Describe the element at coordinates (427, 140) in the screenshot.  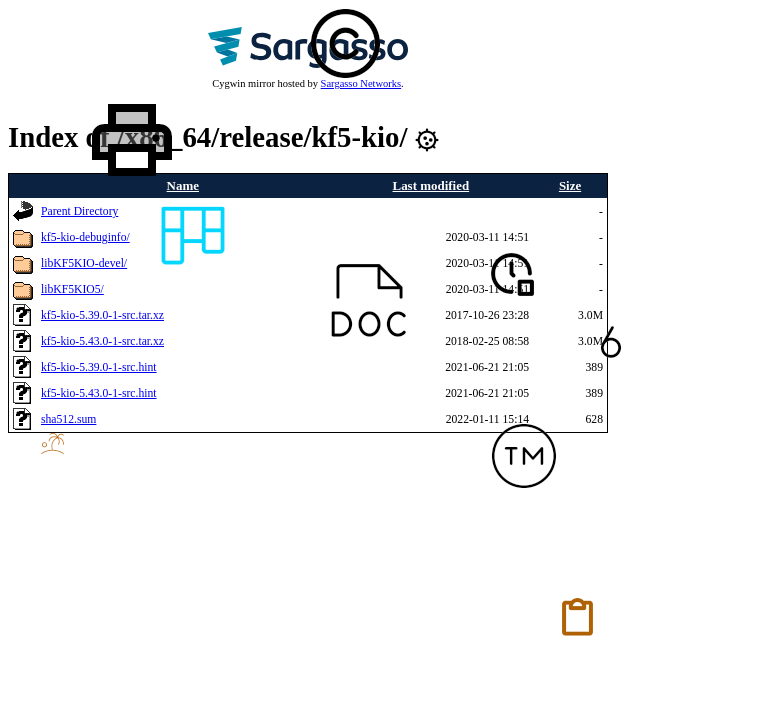
I see `indicates virus or malware detected` at that location.